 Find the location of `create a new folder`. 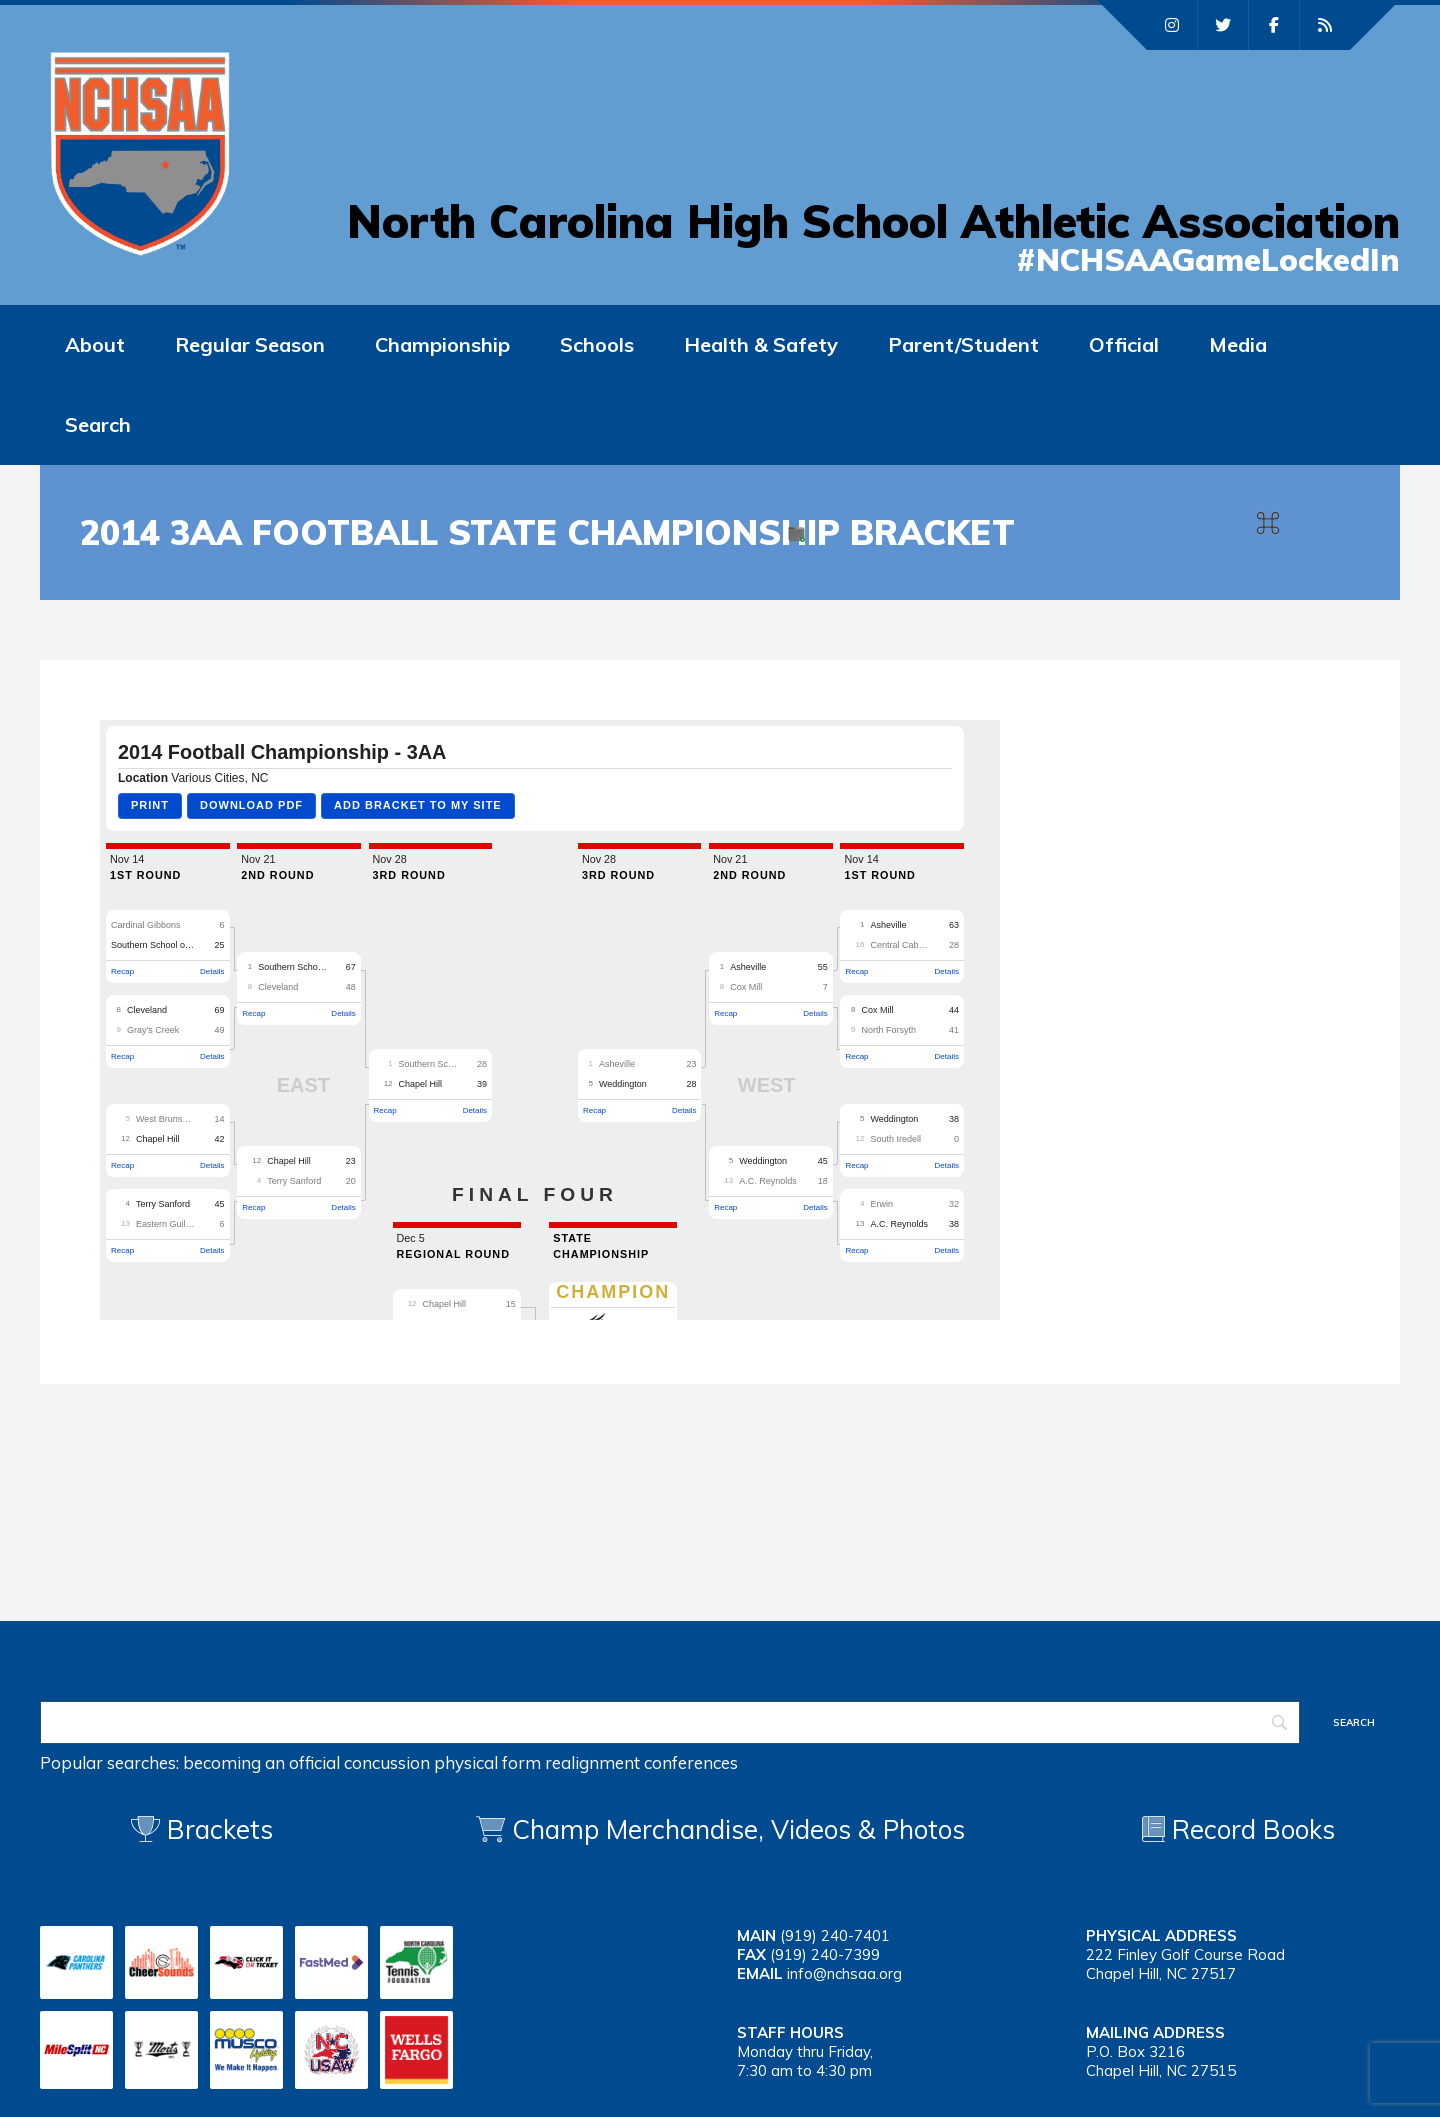

create a new folder is located at coordinates (796, 533).